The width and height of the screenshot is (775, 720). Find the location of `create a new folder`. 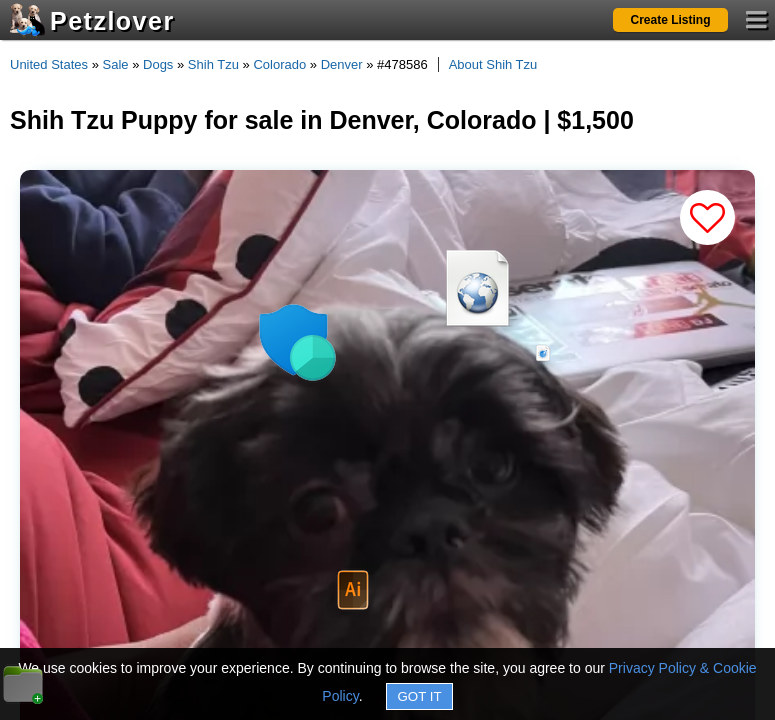

create a new folder is located at coordinates (23, 684).